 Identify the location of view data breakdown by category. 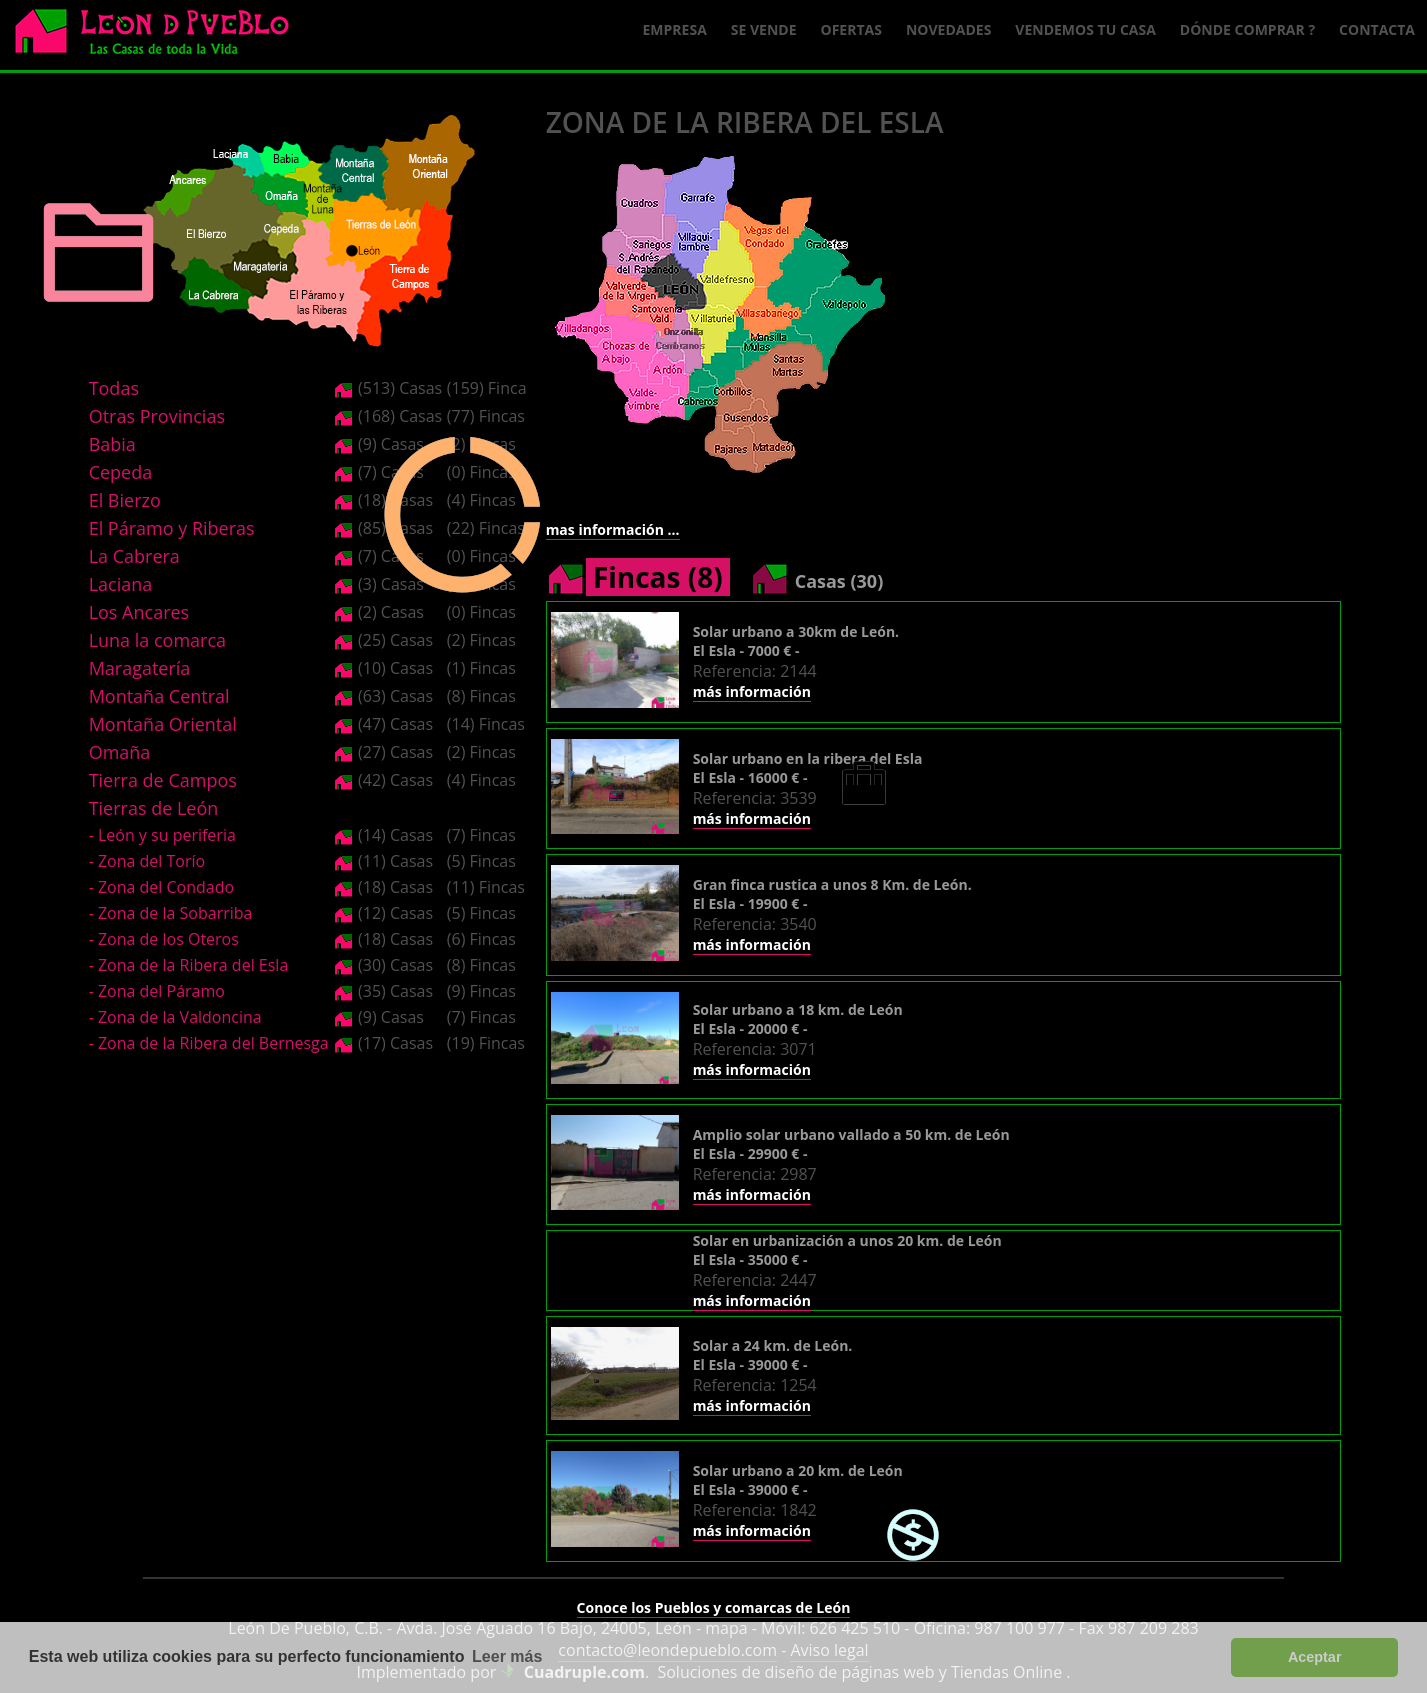
(462, 514).